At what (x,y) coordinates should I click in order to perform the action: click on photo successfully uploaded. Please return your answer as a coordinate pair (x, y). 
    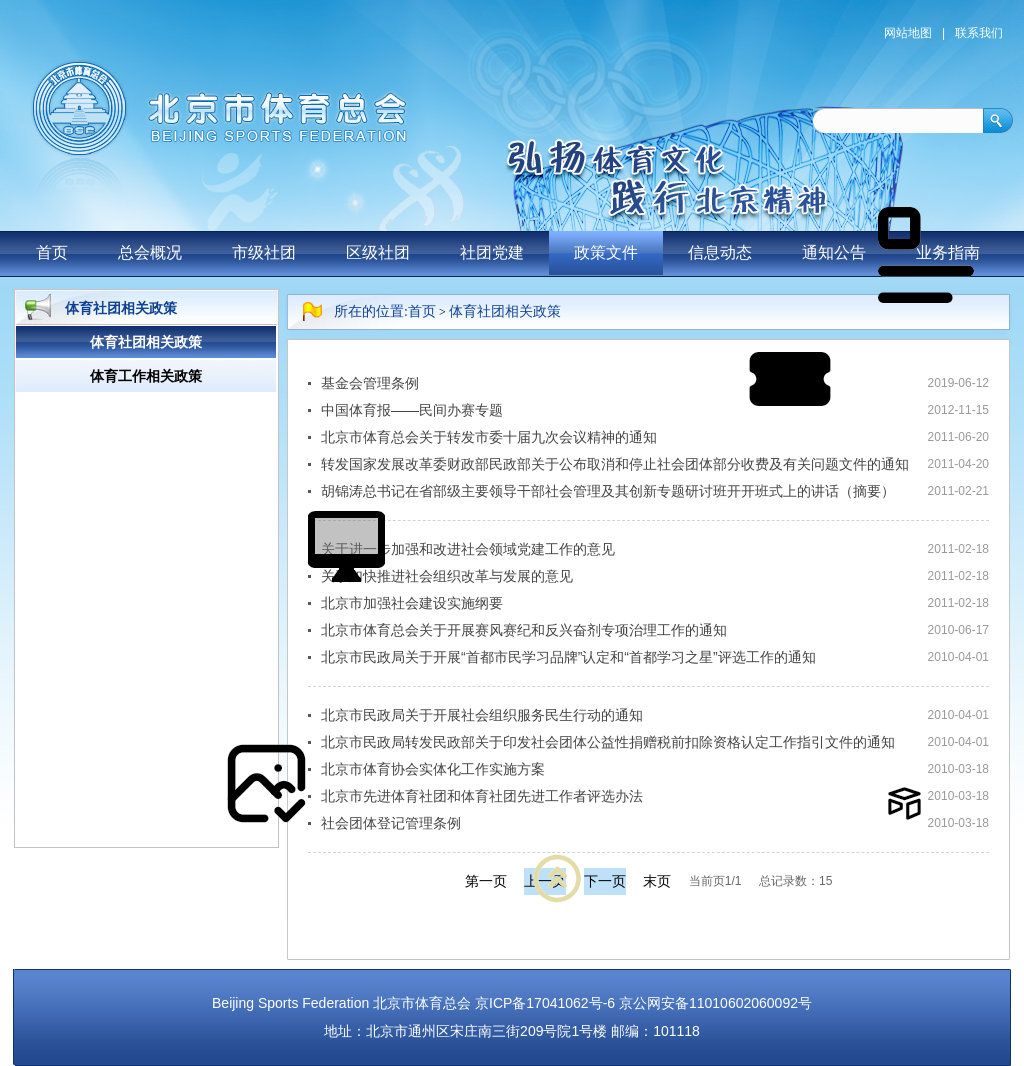
    Looking at the image, I should click on (266, 783).